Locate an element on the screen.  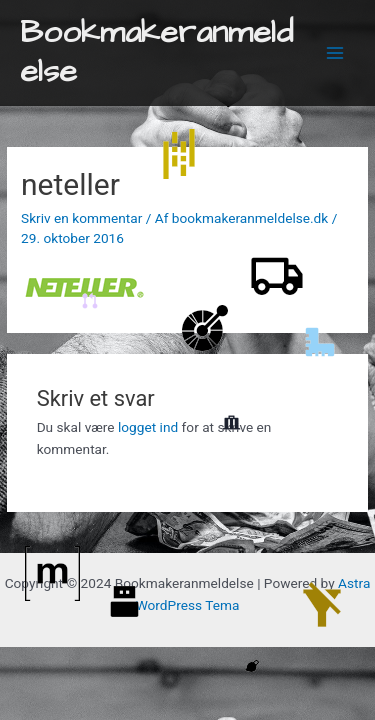
clear all active filters is located at coordinates (322, 606).